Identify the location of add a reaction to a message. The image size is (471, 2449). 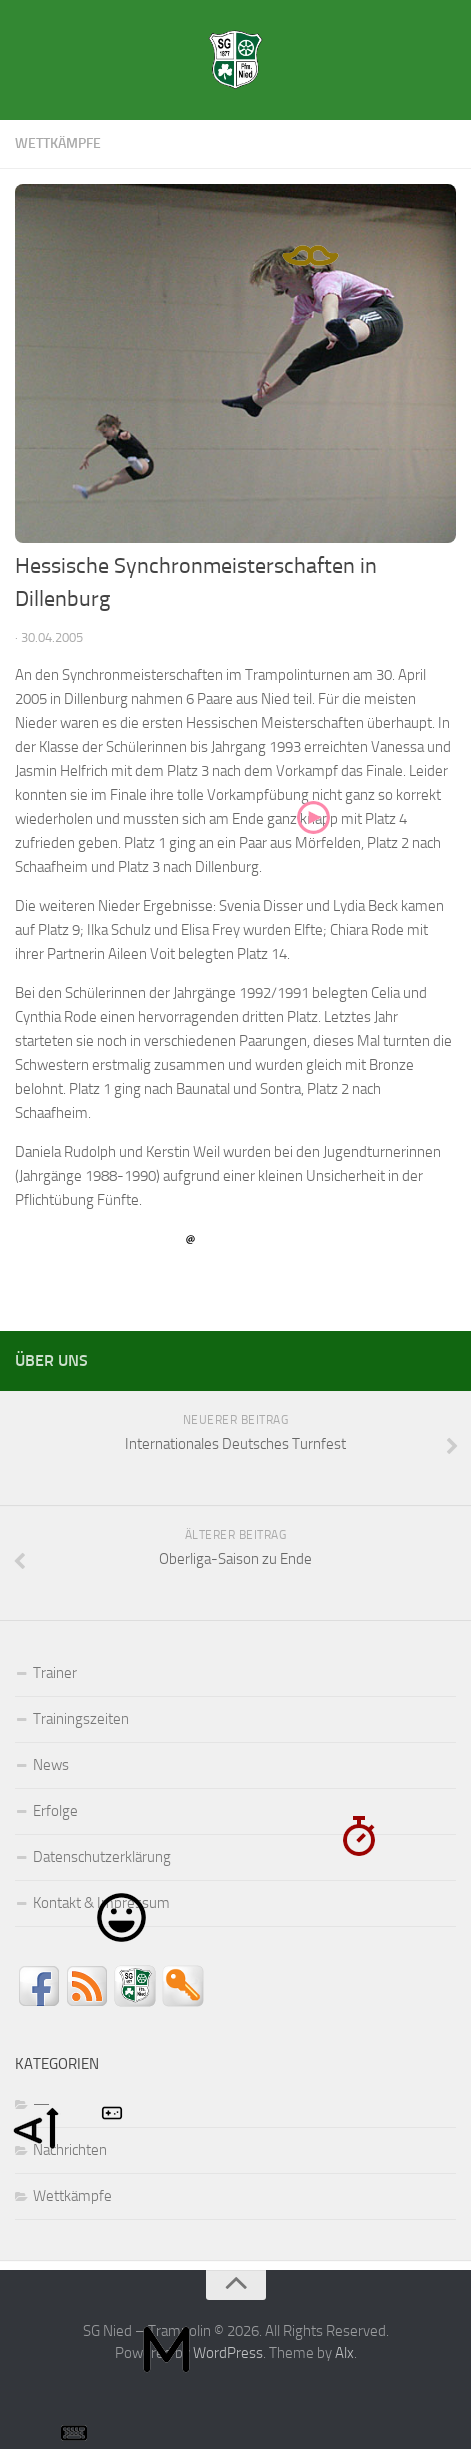
(121, 1917).